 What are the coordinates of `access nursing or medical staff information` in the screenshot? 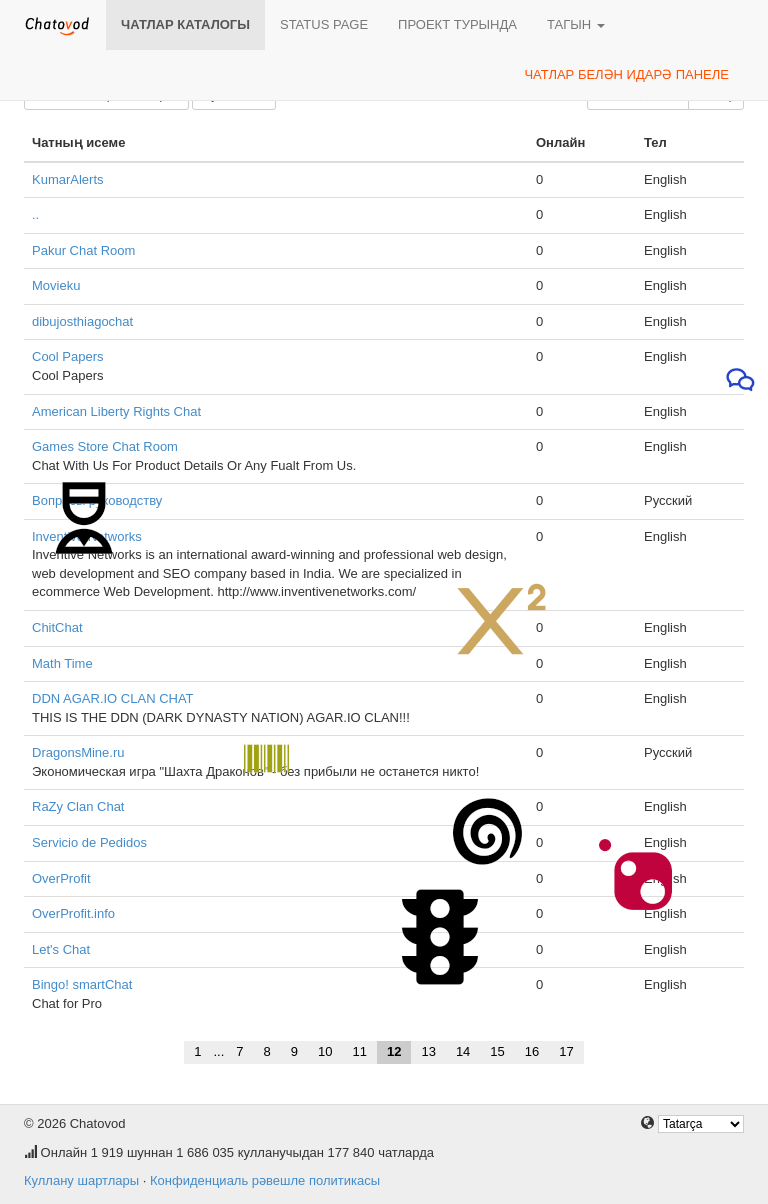 It's located at (84, 518).